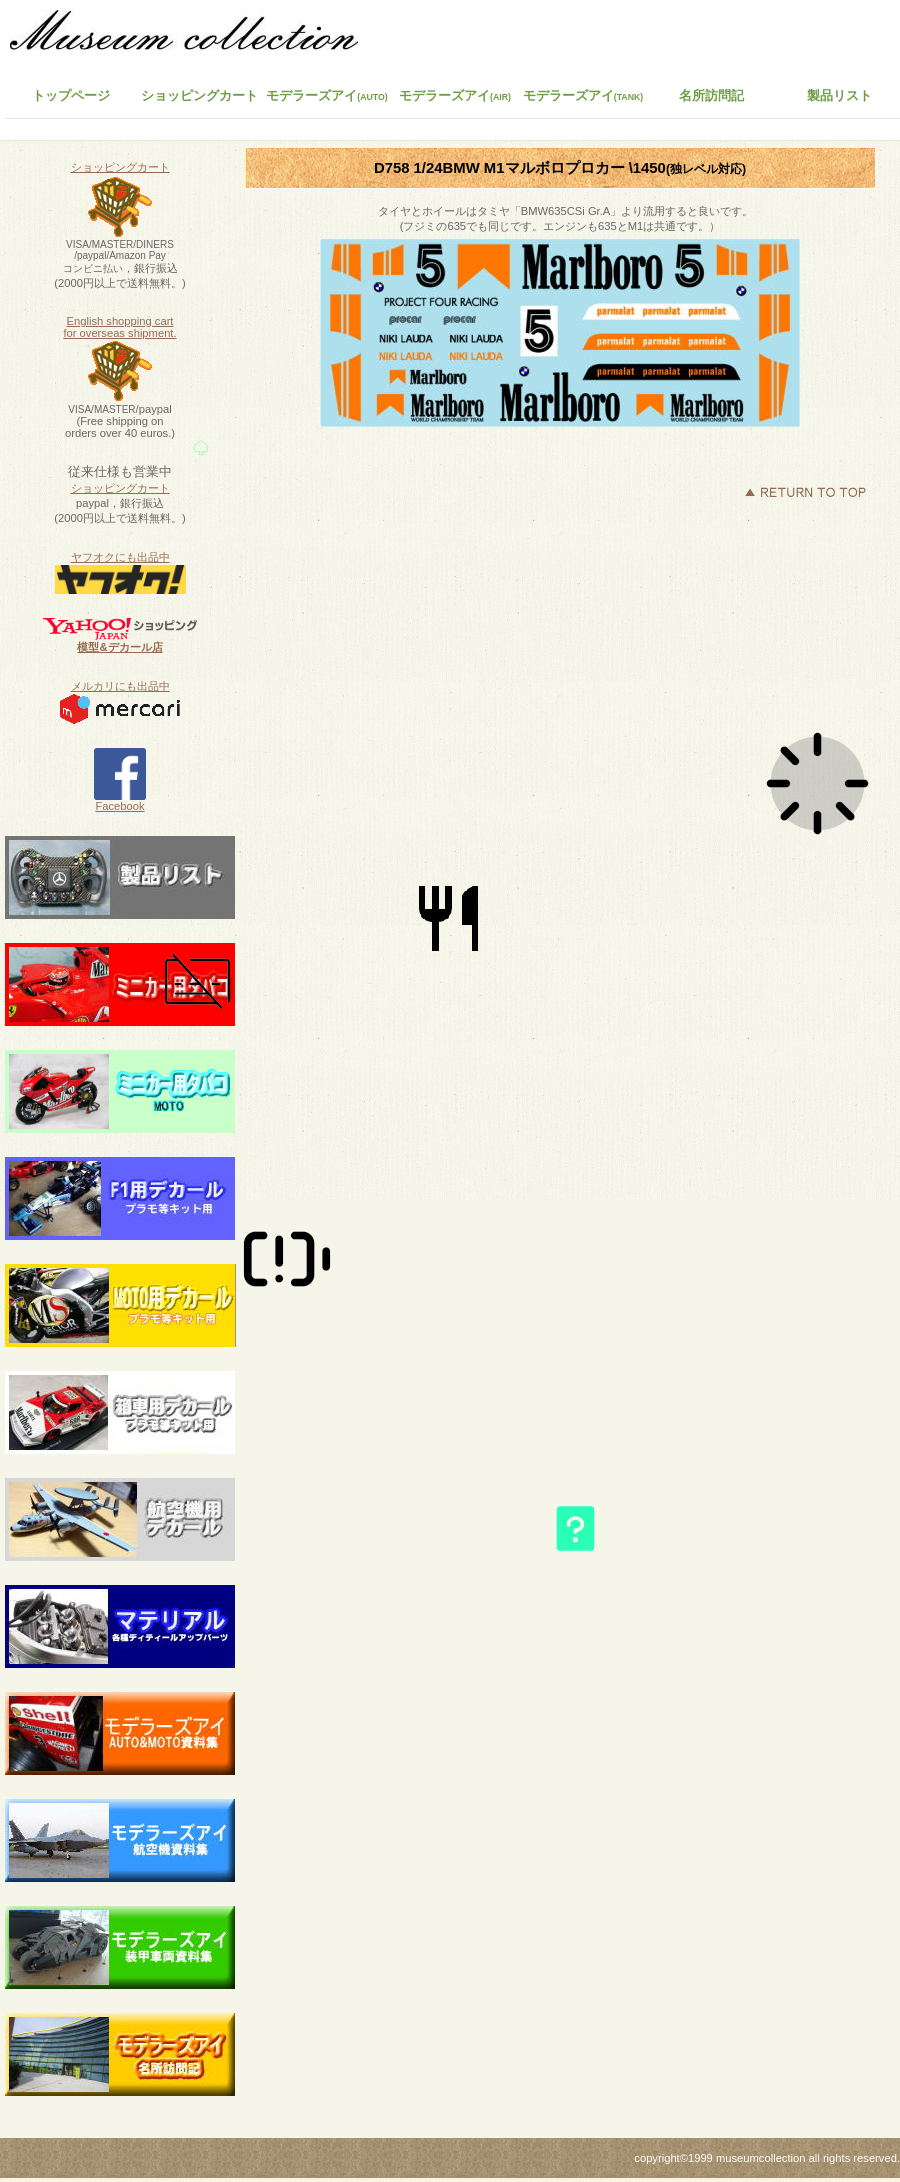 The width and height of the screenshot is (900, 2182). Describe the element at coordinates (448, 918) in the screenshot. I see `find nearby restaurants` at that location.